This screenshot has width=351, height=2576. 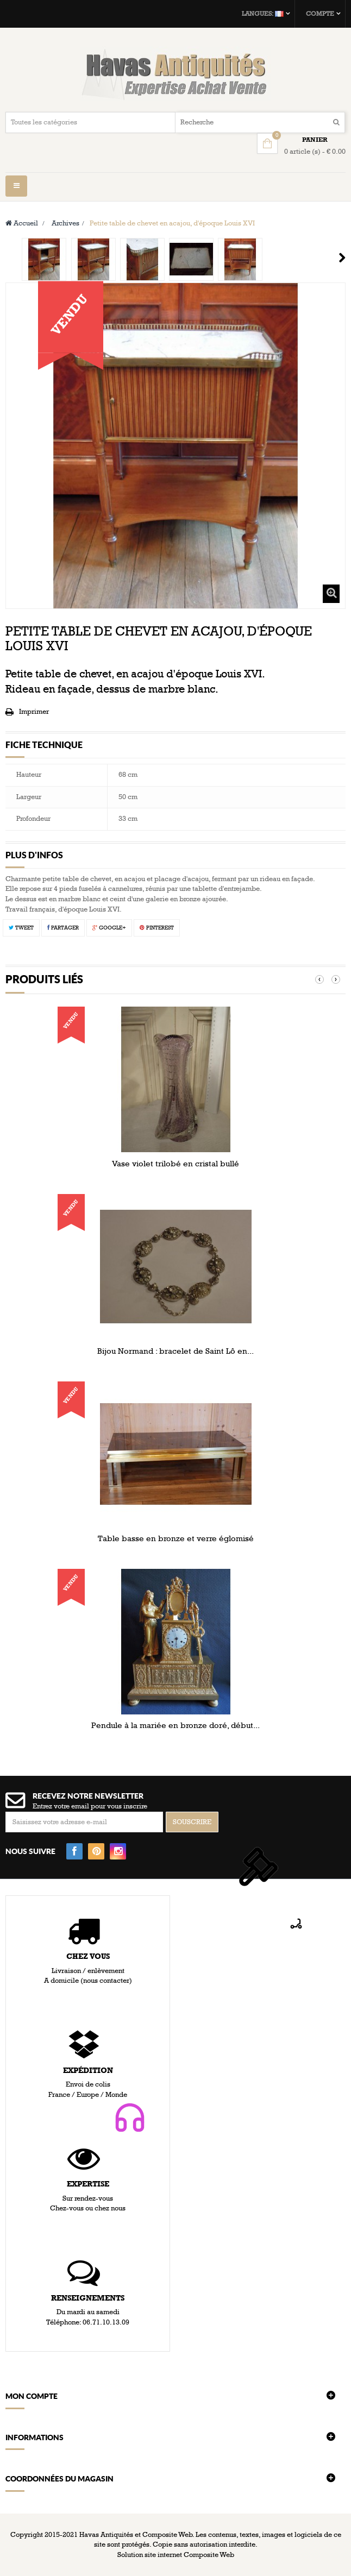 What do you see at coordinates (296, 1924) in the screenshot?
I see `select scooter as transportation mode` at bounding box center [296, 1924].